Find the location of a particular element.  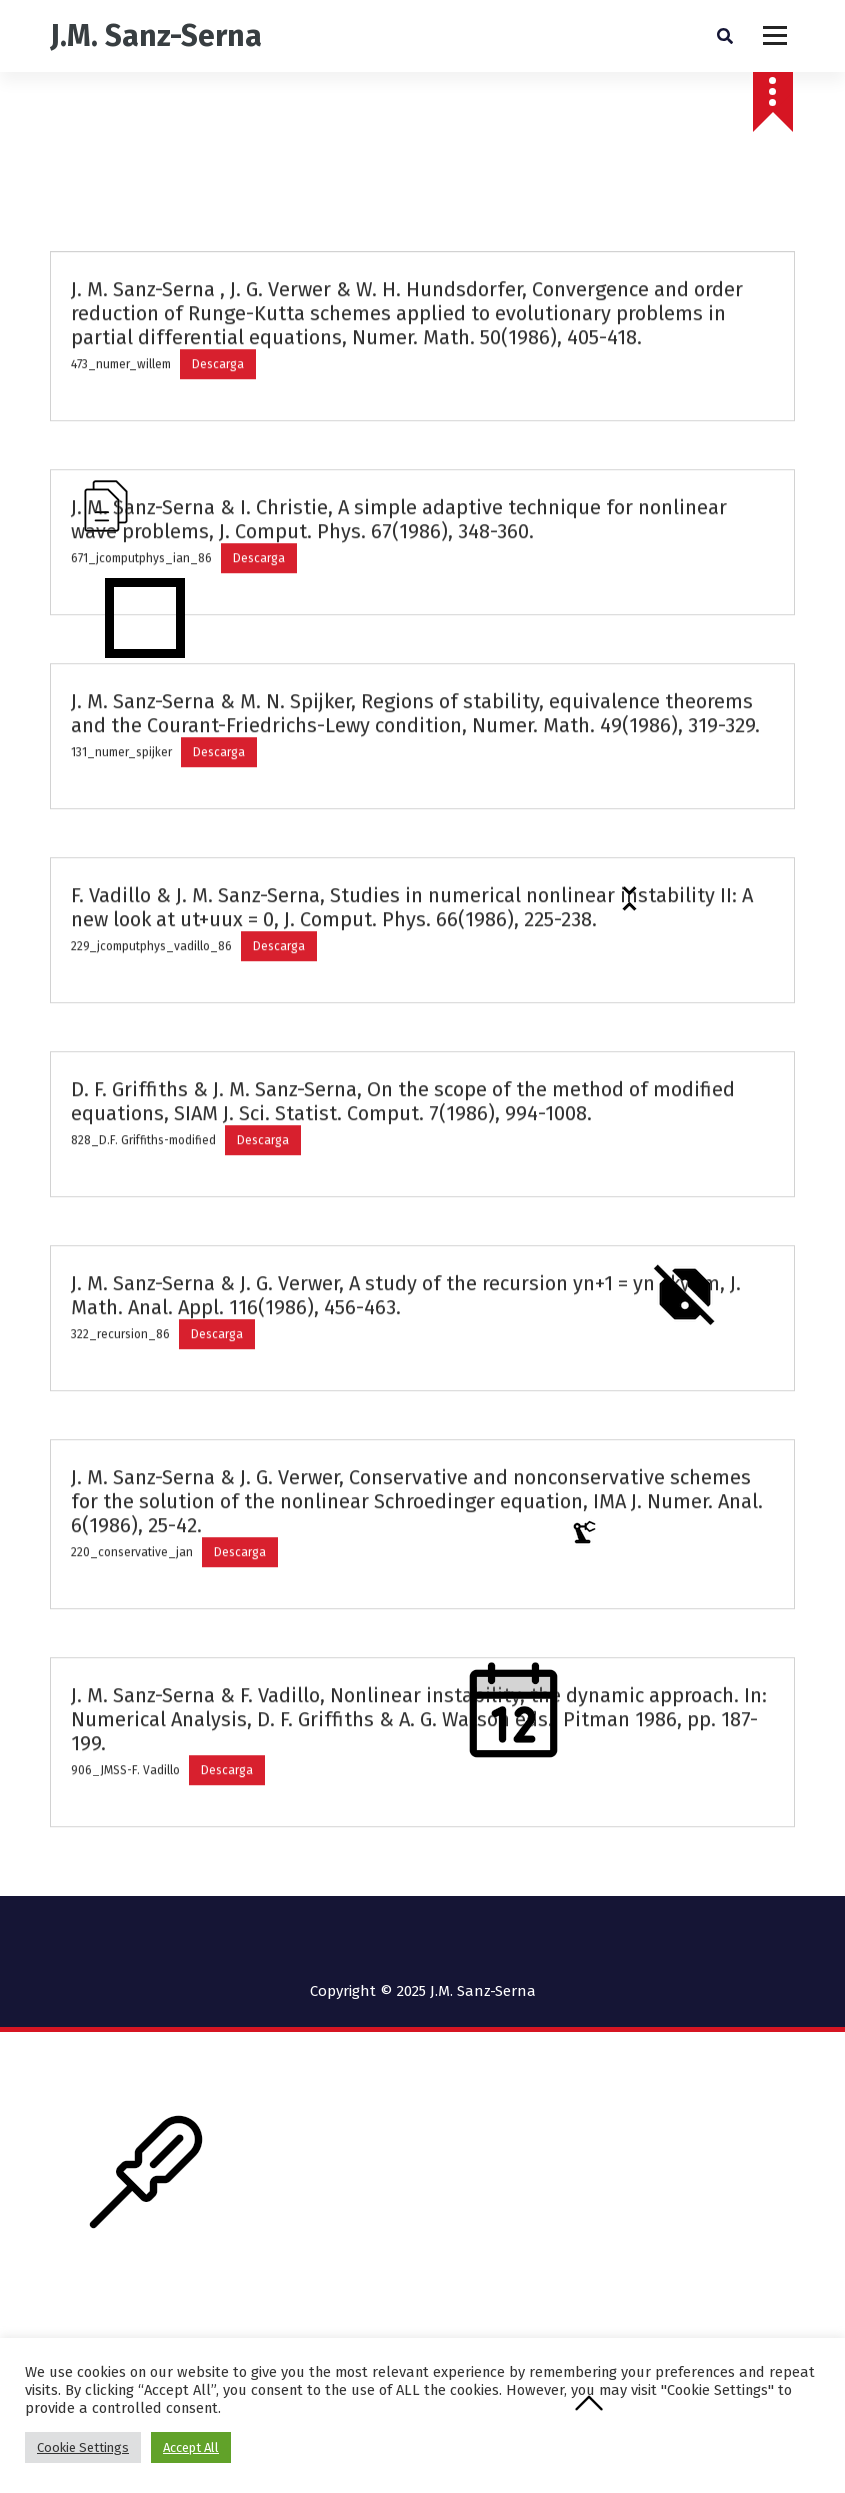

access manufacturing or automation settings is located at coordinates (584, 1532).